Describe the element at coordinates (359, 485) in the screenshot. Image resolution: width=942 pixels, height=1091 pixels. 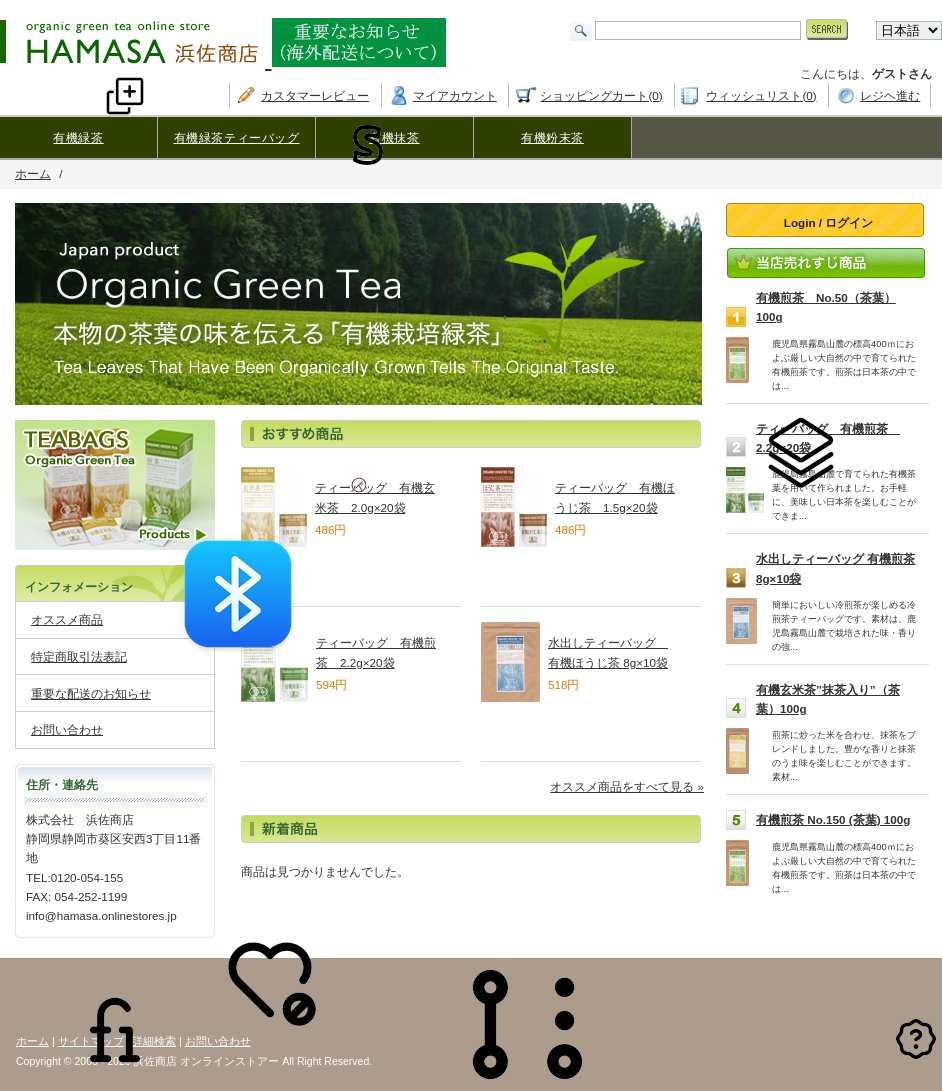
I see `skip this item or step` at that location.